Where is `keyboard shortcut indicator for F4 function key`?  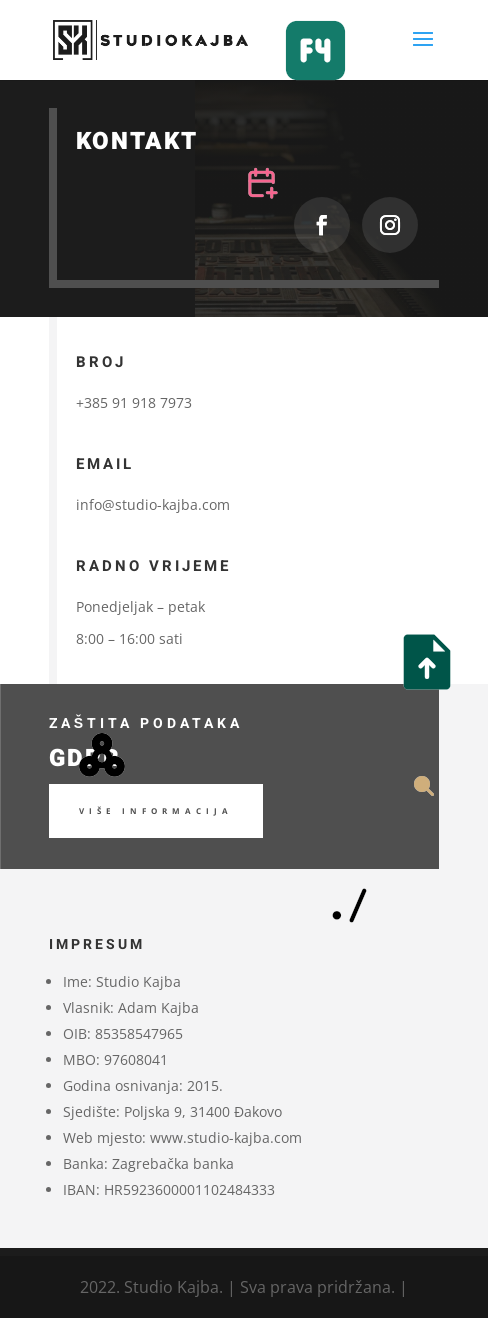
keyboard shortcut indicator for F4 function key is located at coordinates (315, 50).